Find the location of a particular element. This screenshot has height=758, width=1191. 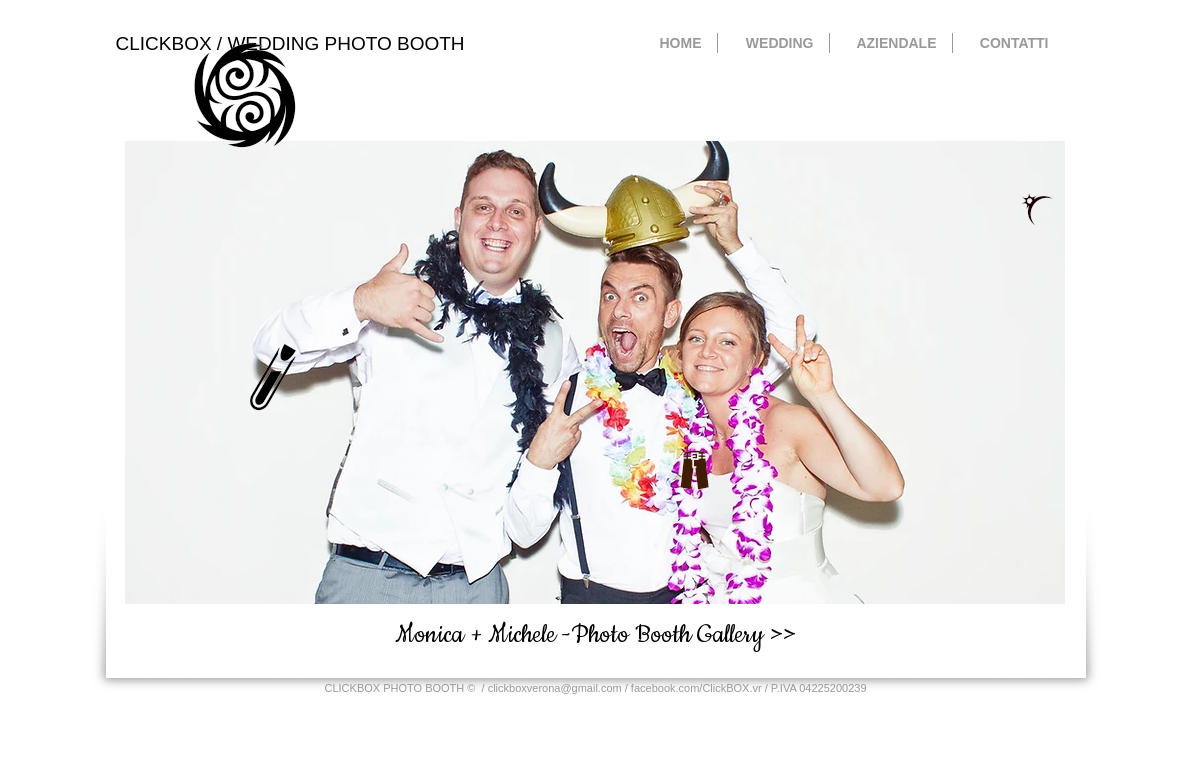

collect or store a potion item is located at coordinates (271, 377).